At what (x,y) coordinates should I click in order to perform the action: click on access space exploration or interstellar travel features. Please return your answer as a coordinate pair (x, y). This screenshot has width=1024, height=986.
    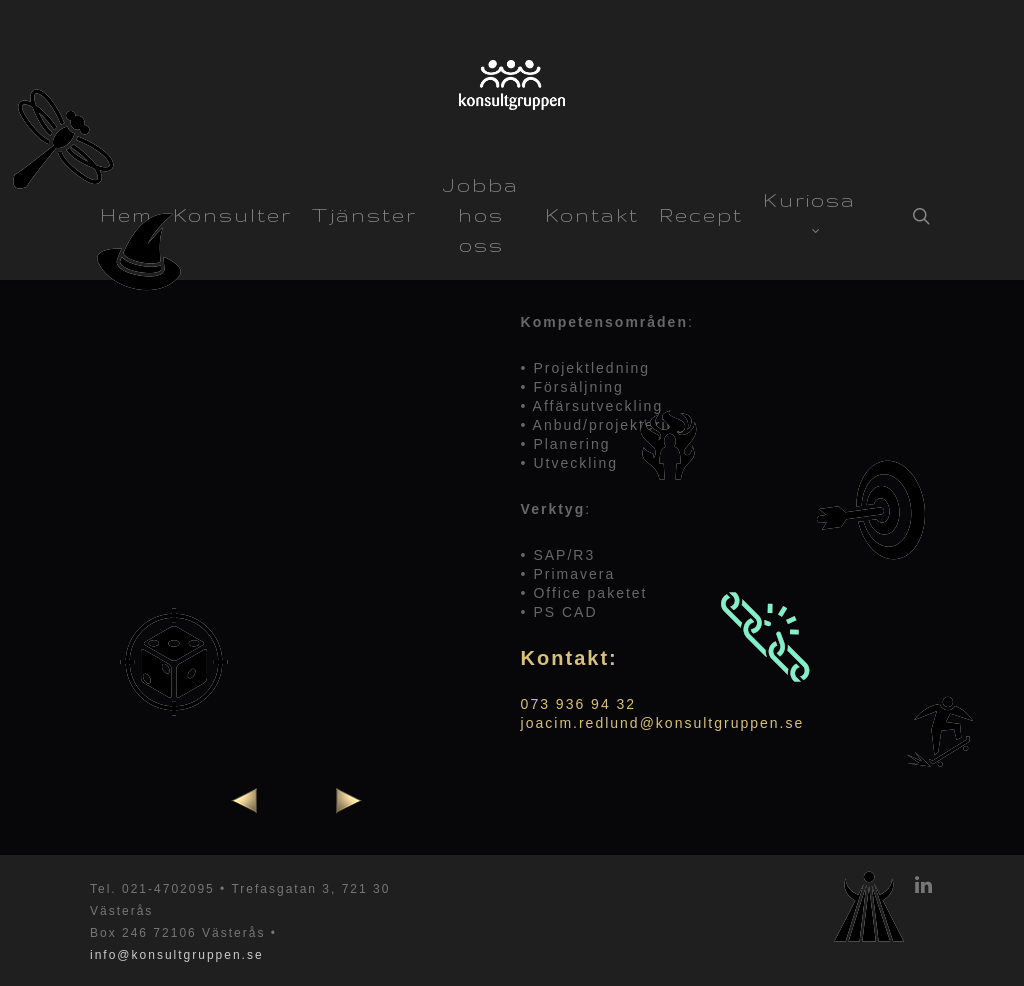
    Looking at the image, I should click on (869, 906).